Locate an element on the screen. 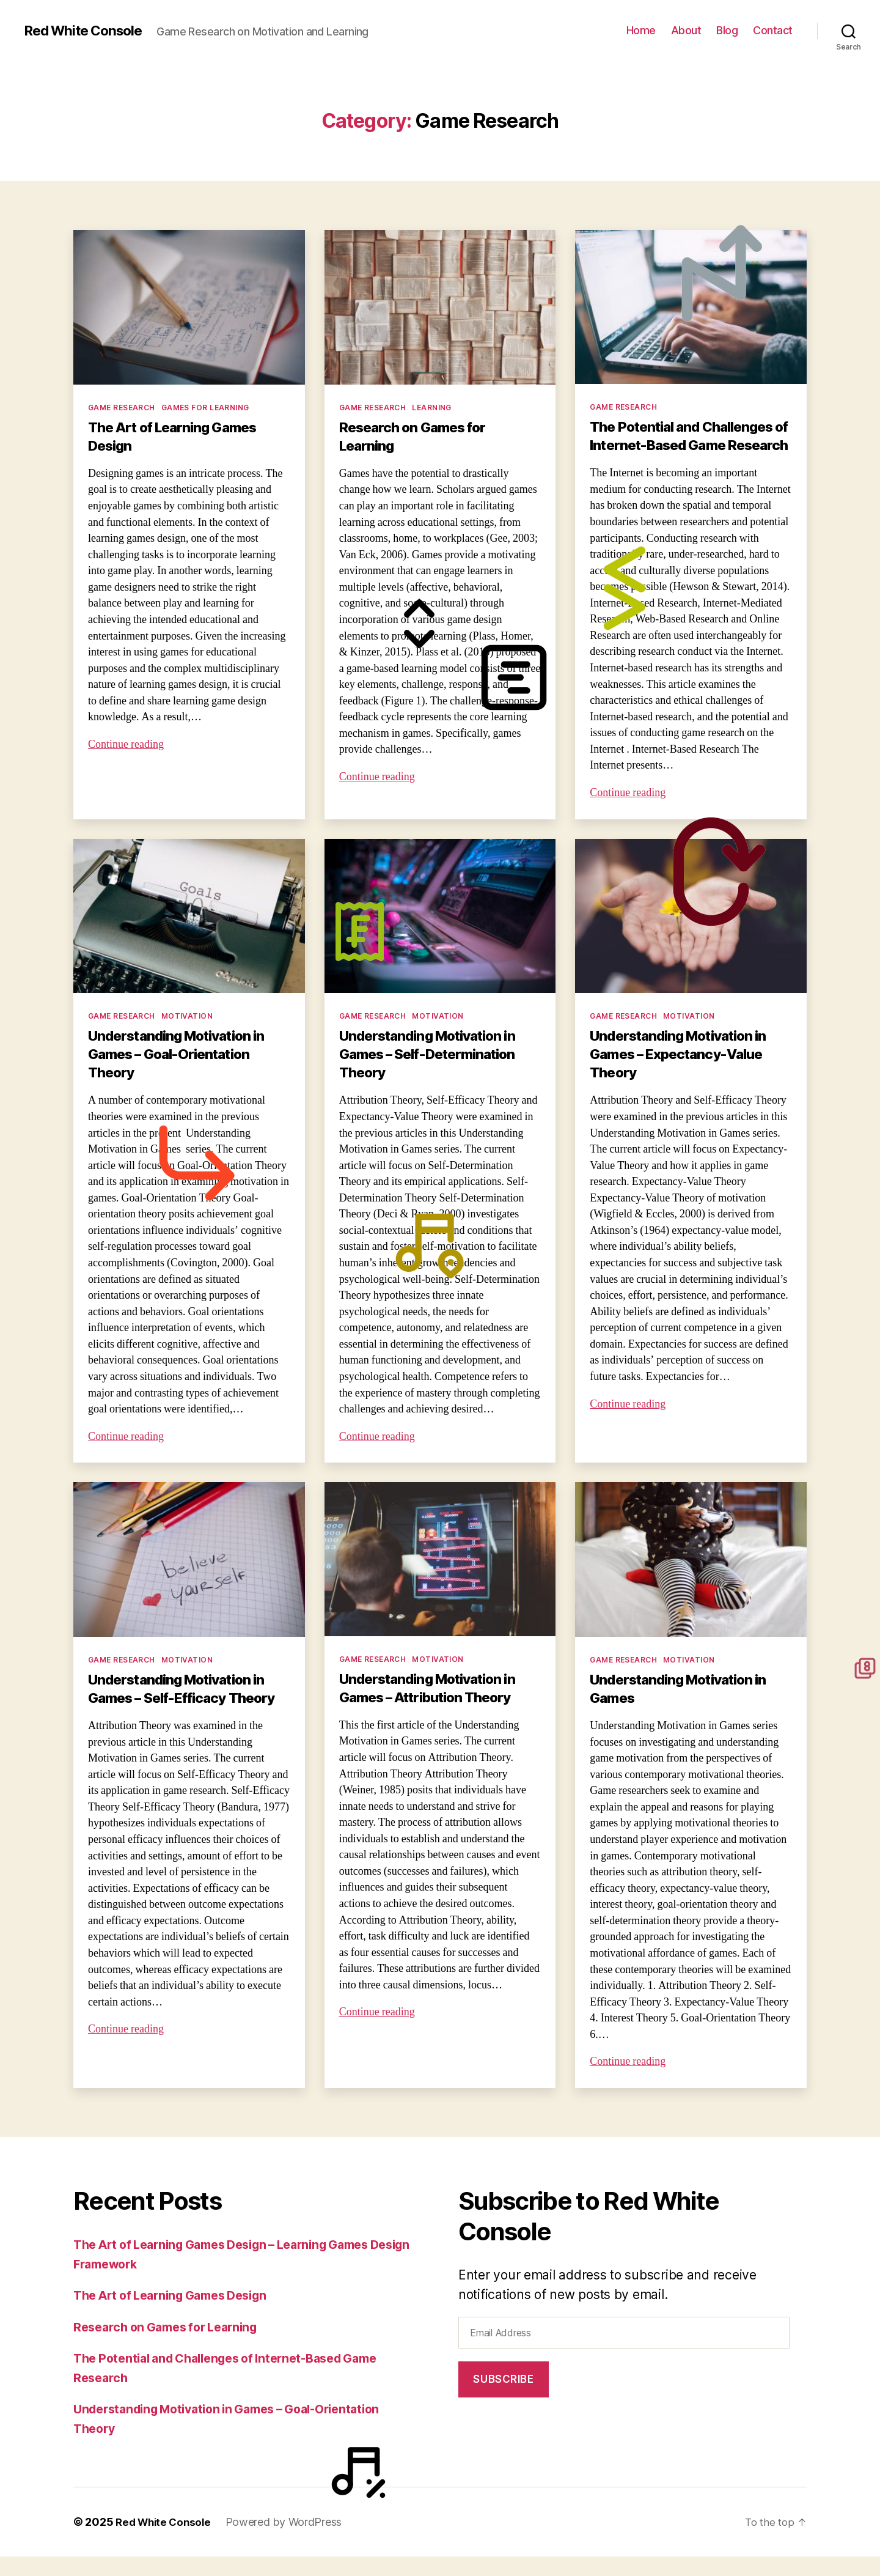 The width and height of the screenshot is (880, 2576). expand or collapse a dropdown menu is located at coordinates (419, 624).